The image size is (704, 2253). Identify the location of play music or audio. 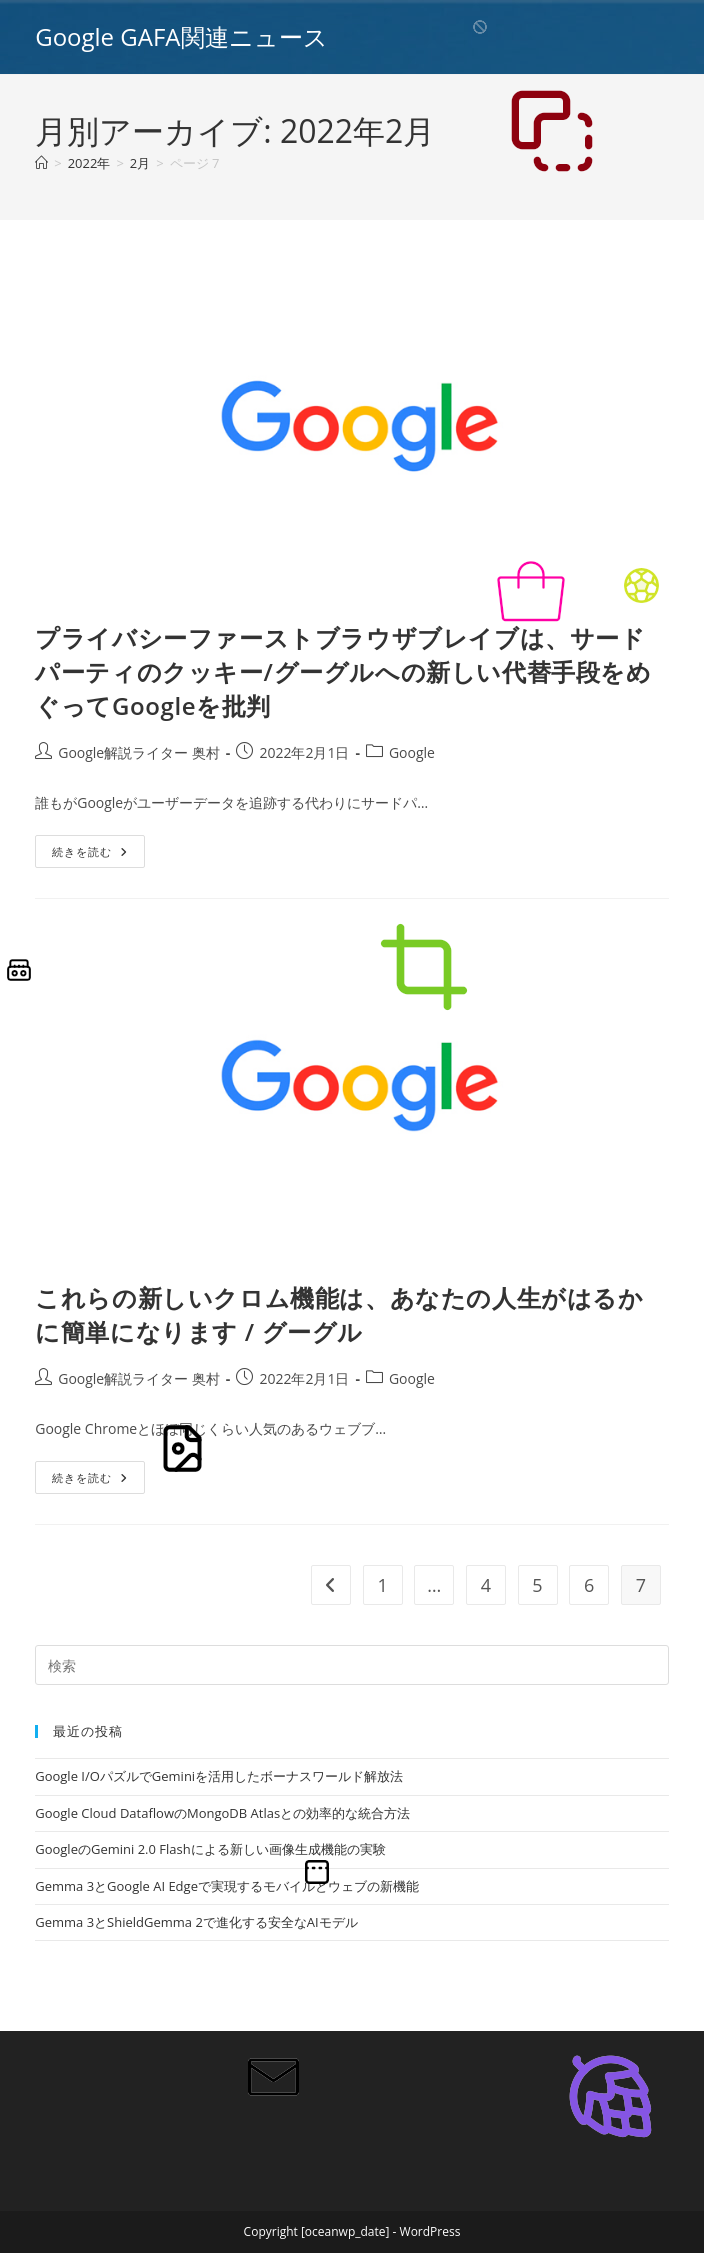
(19, 970).